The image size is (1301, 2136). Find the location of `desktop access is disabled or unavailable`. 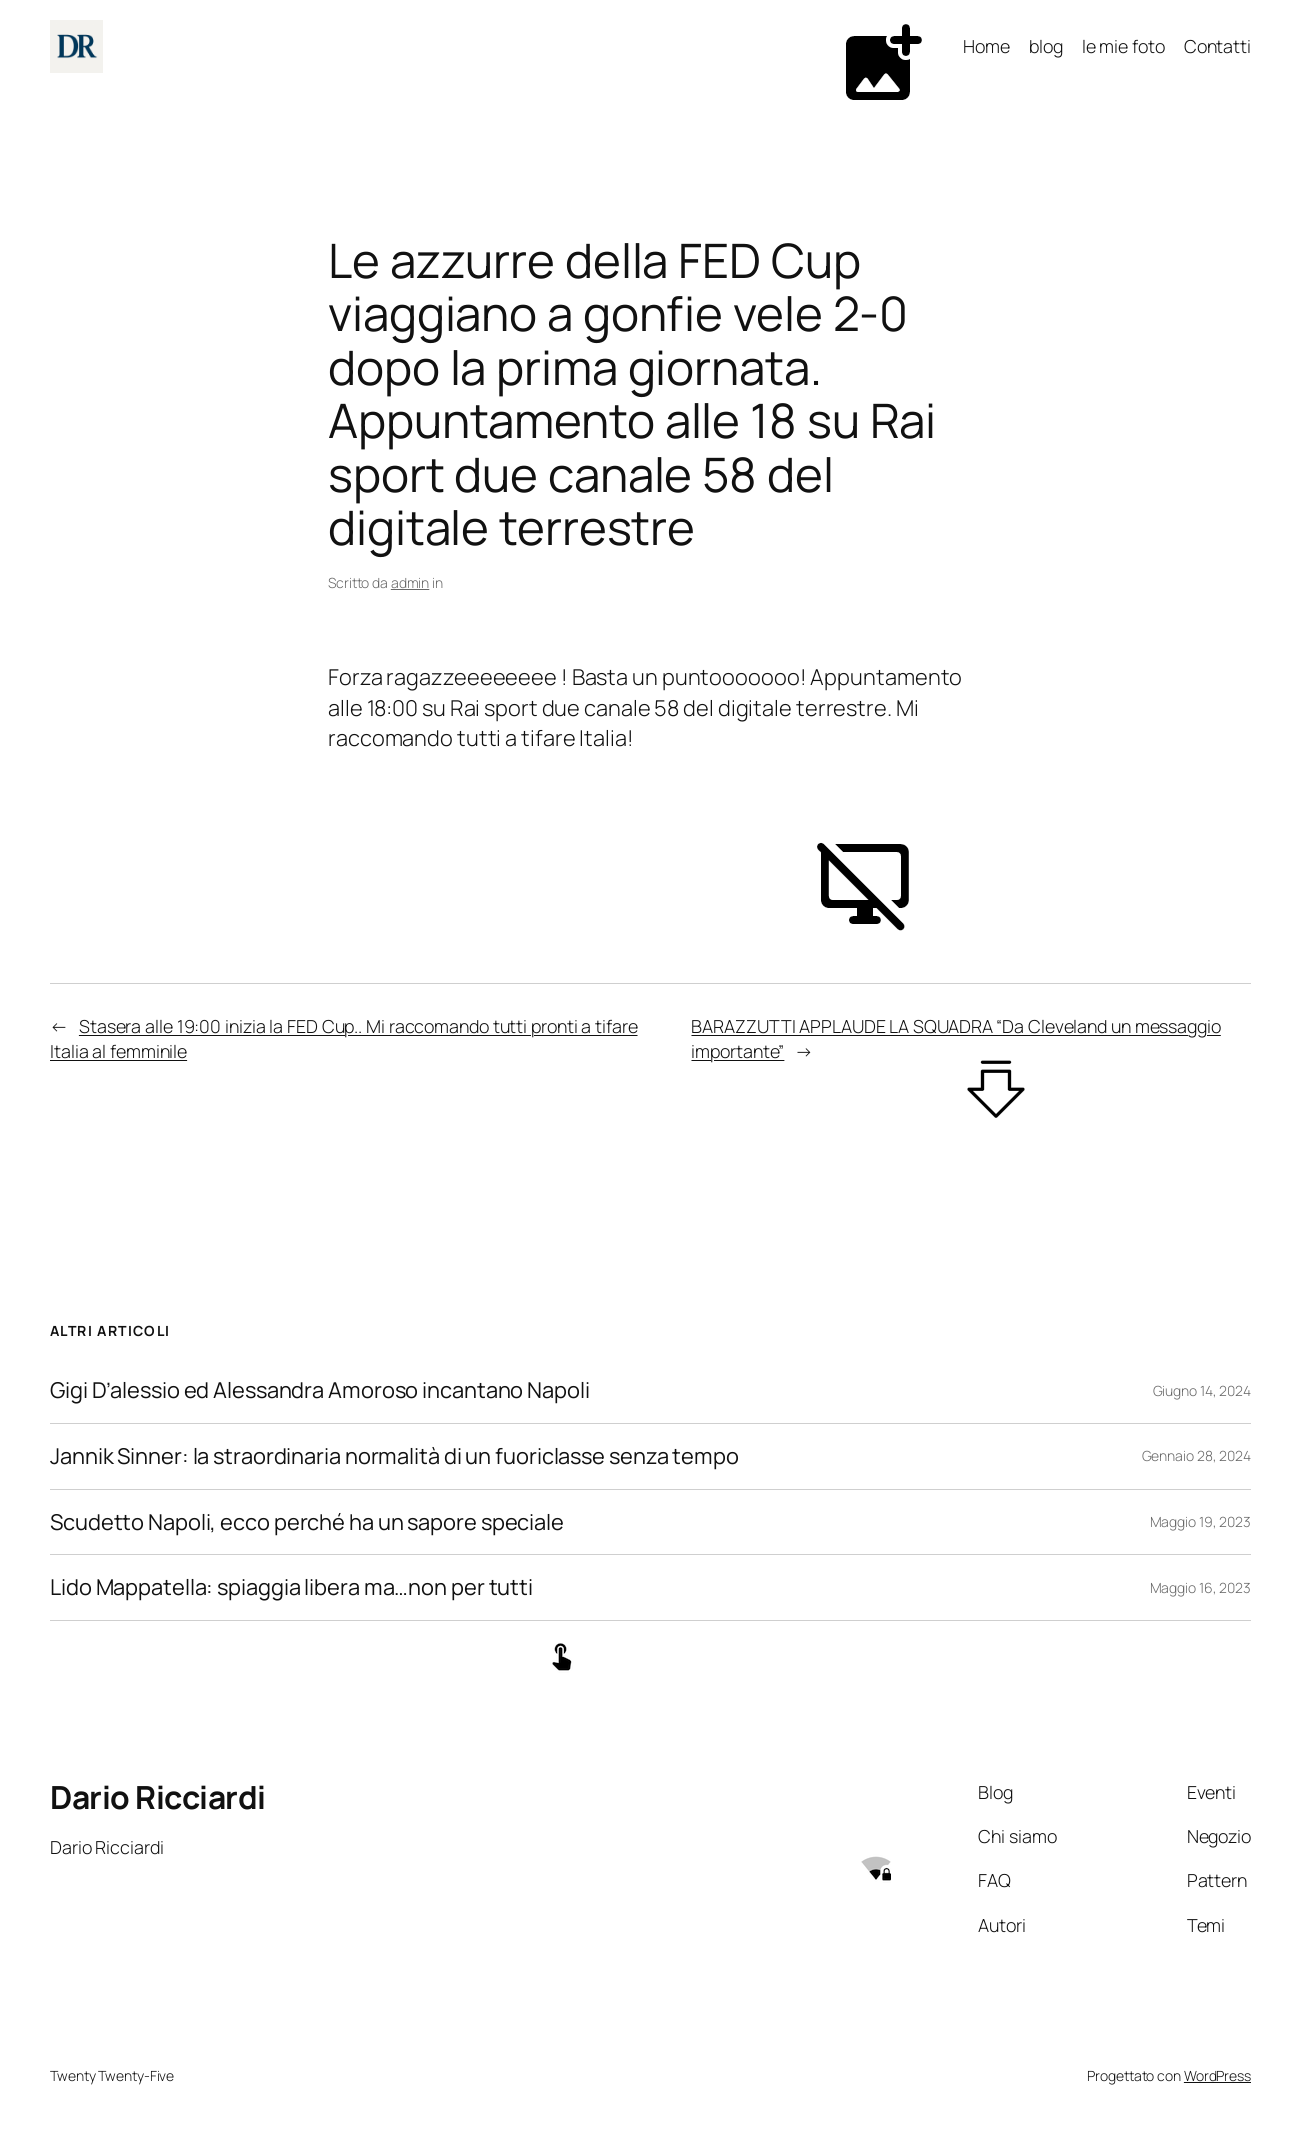

desktop access is disabled or unavailable is located at coordinates (865, 884).